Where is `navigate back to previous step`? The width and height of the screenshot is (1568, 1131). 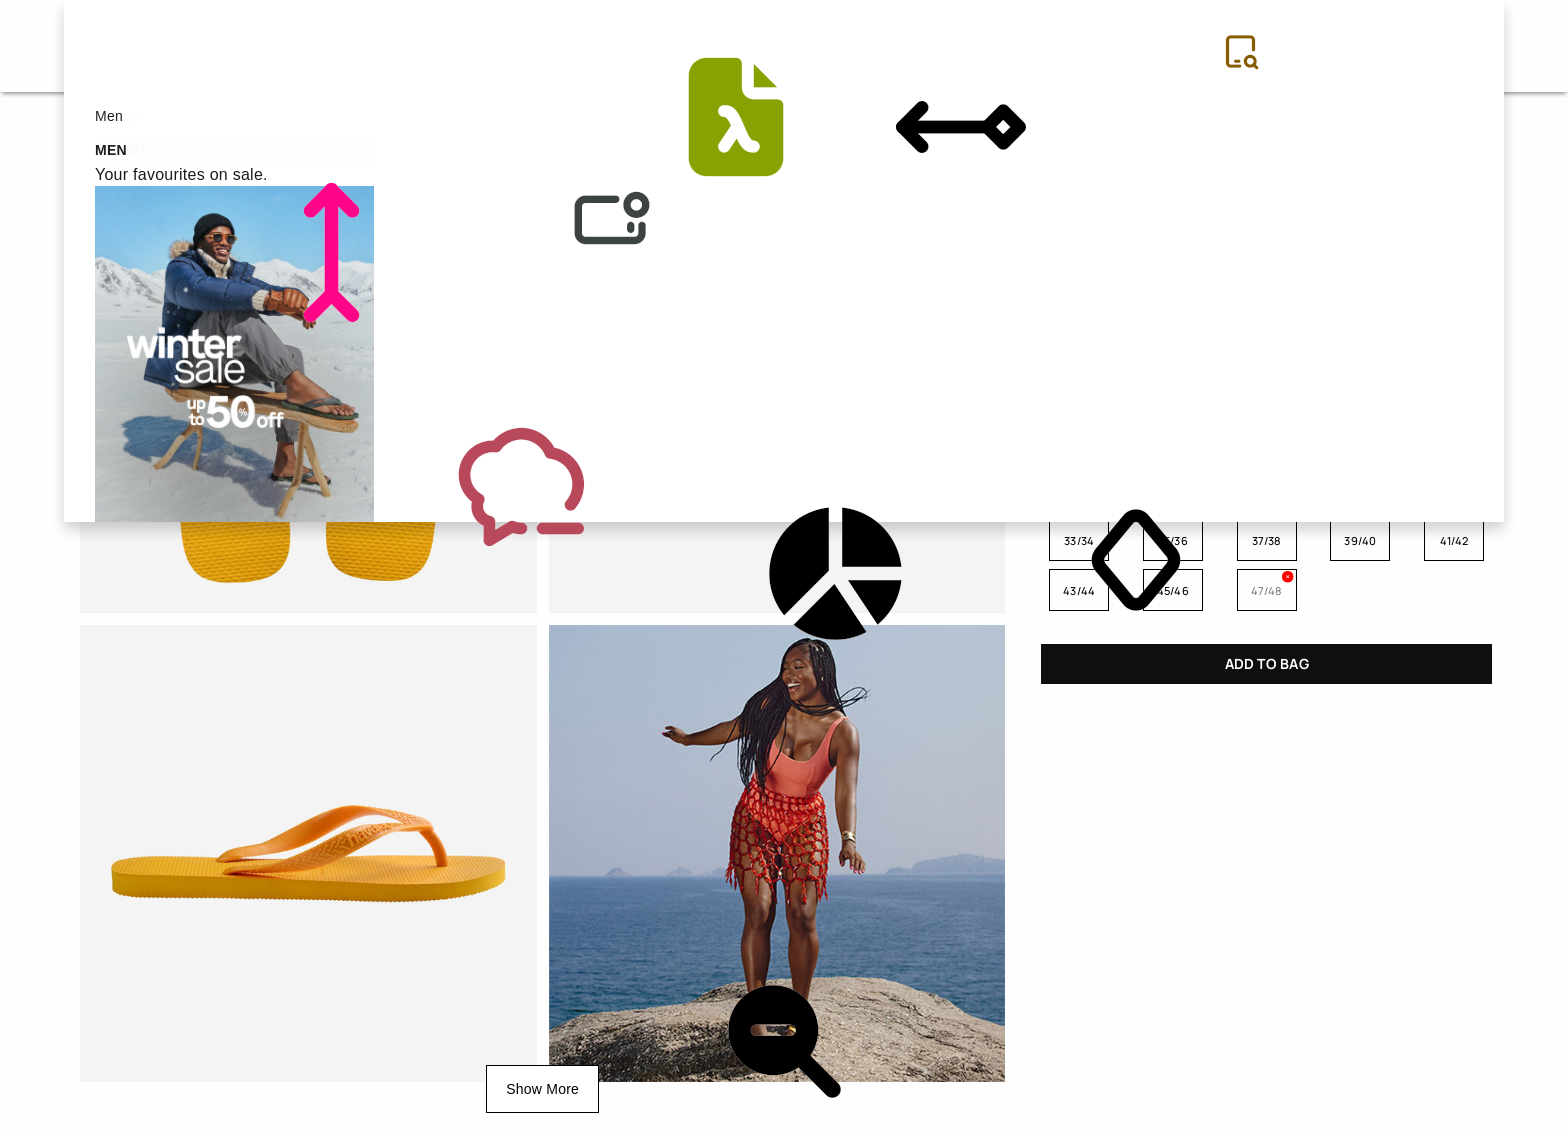
navigate back to previous step is located at coordinates (961, 127).